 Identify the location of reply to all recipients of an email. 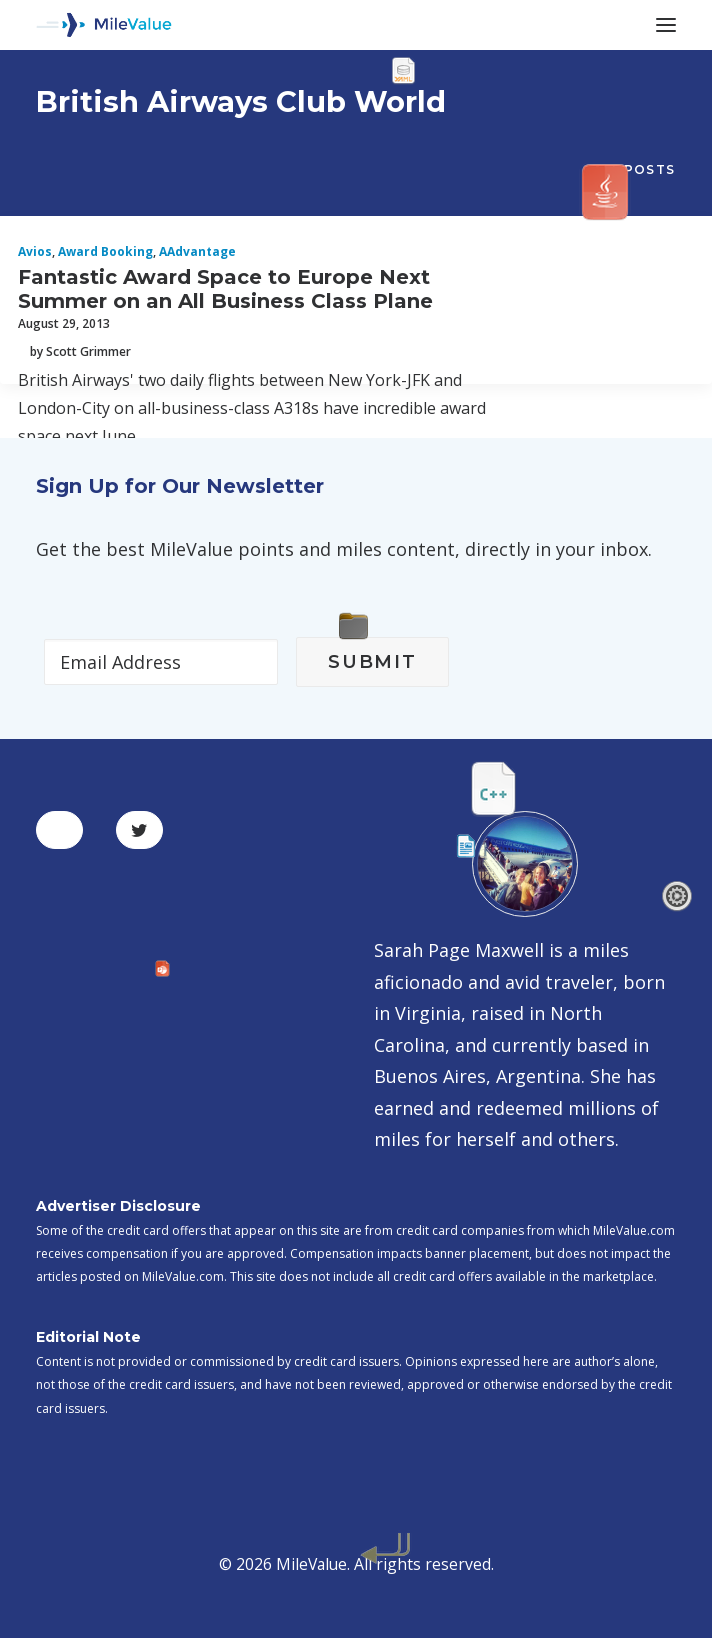
(384, 1544).